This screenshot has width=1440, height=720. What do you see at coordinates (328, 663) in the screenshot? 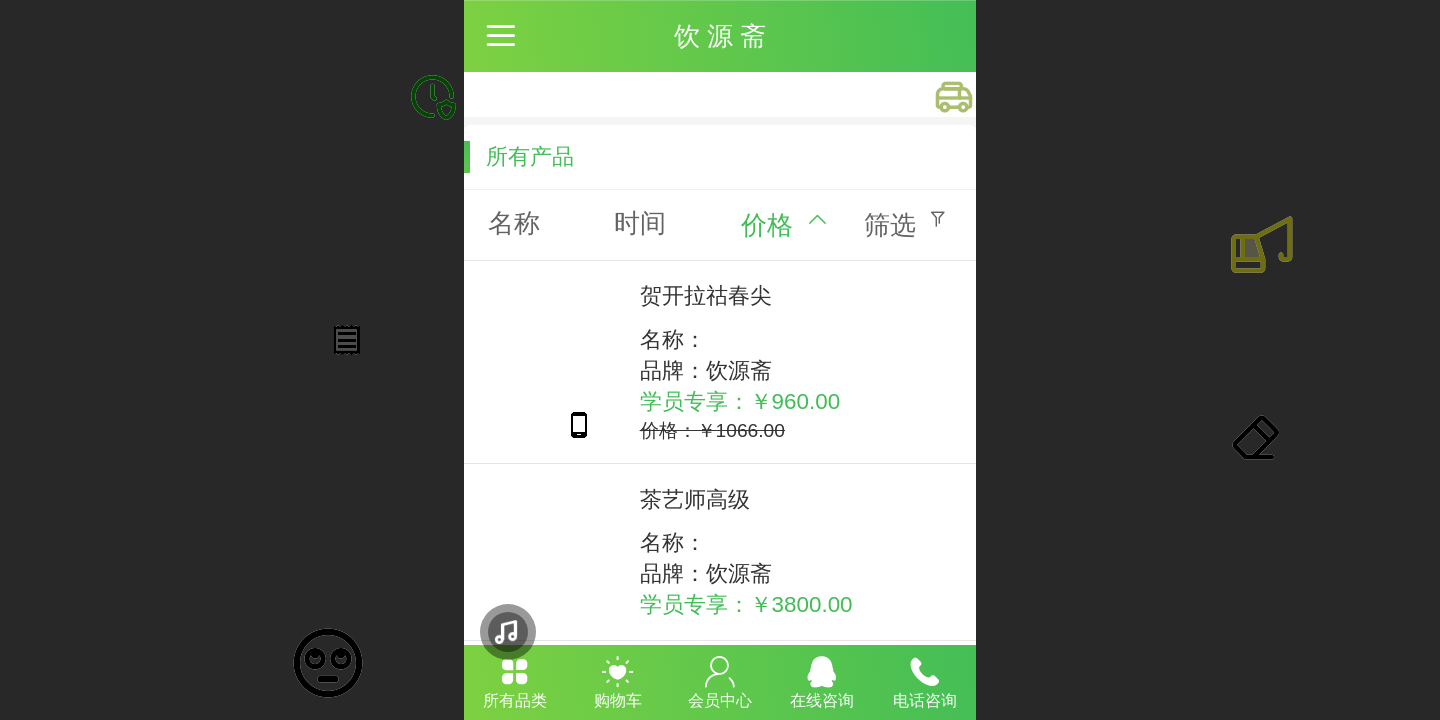
I see `express annoyance or exasperation` at bounding box center [328, 663].